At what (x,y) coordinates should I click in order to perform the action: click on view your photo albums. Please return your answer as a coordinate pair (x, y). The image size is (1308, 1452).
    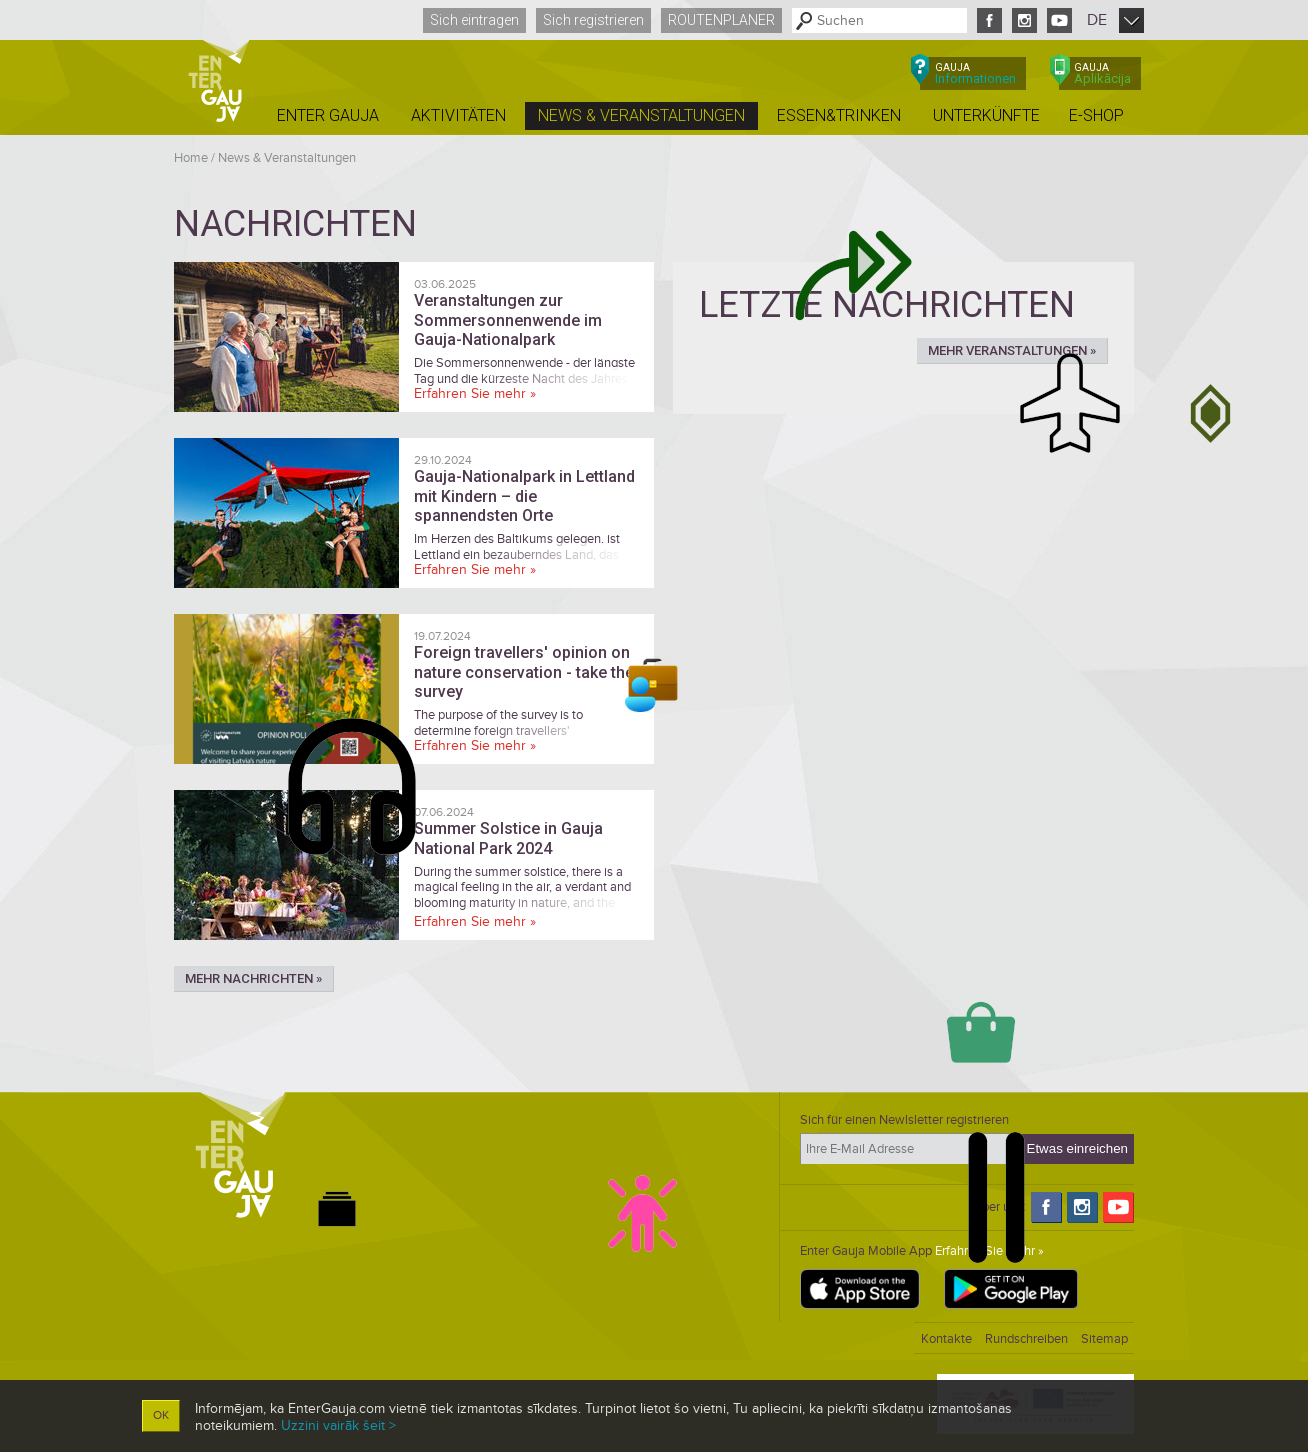
    Looking at the image, I should click on (337, 1209).